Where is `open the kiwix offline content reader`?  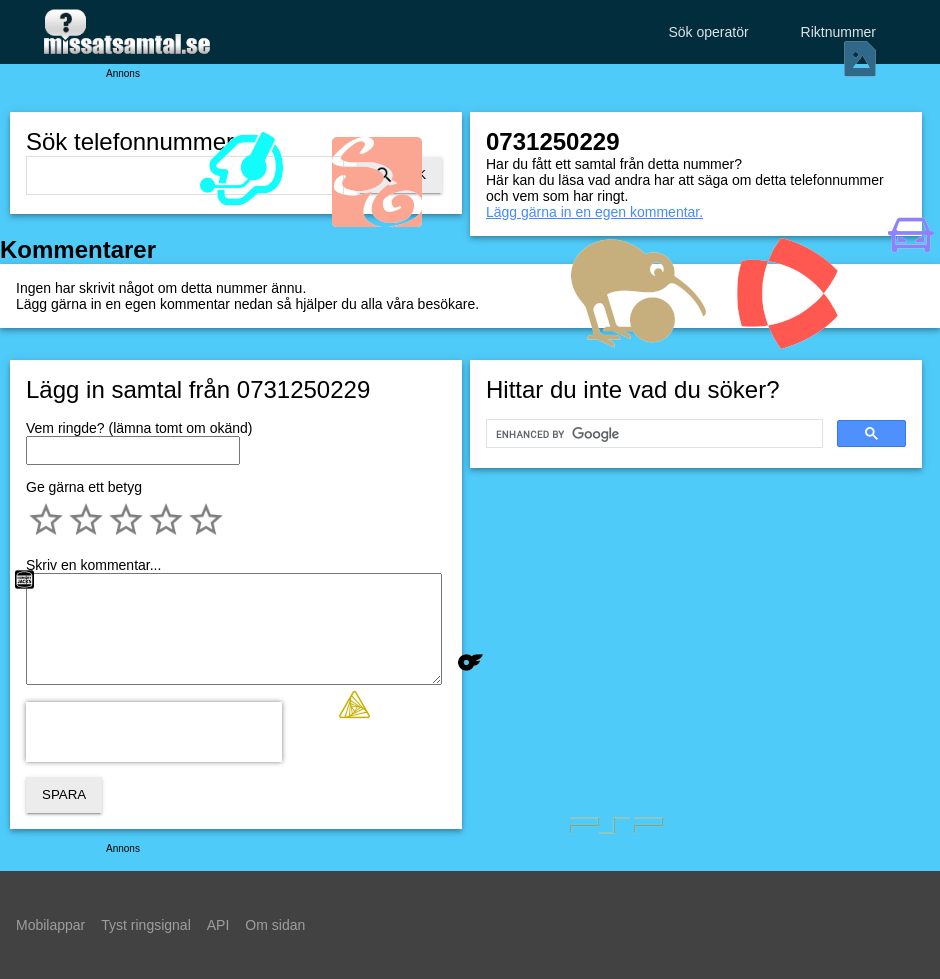
open the kiwix offline content reader is located at coordinates (638, 293).